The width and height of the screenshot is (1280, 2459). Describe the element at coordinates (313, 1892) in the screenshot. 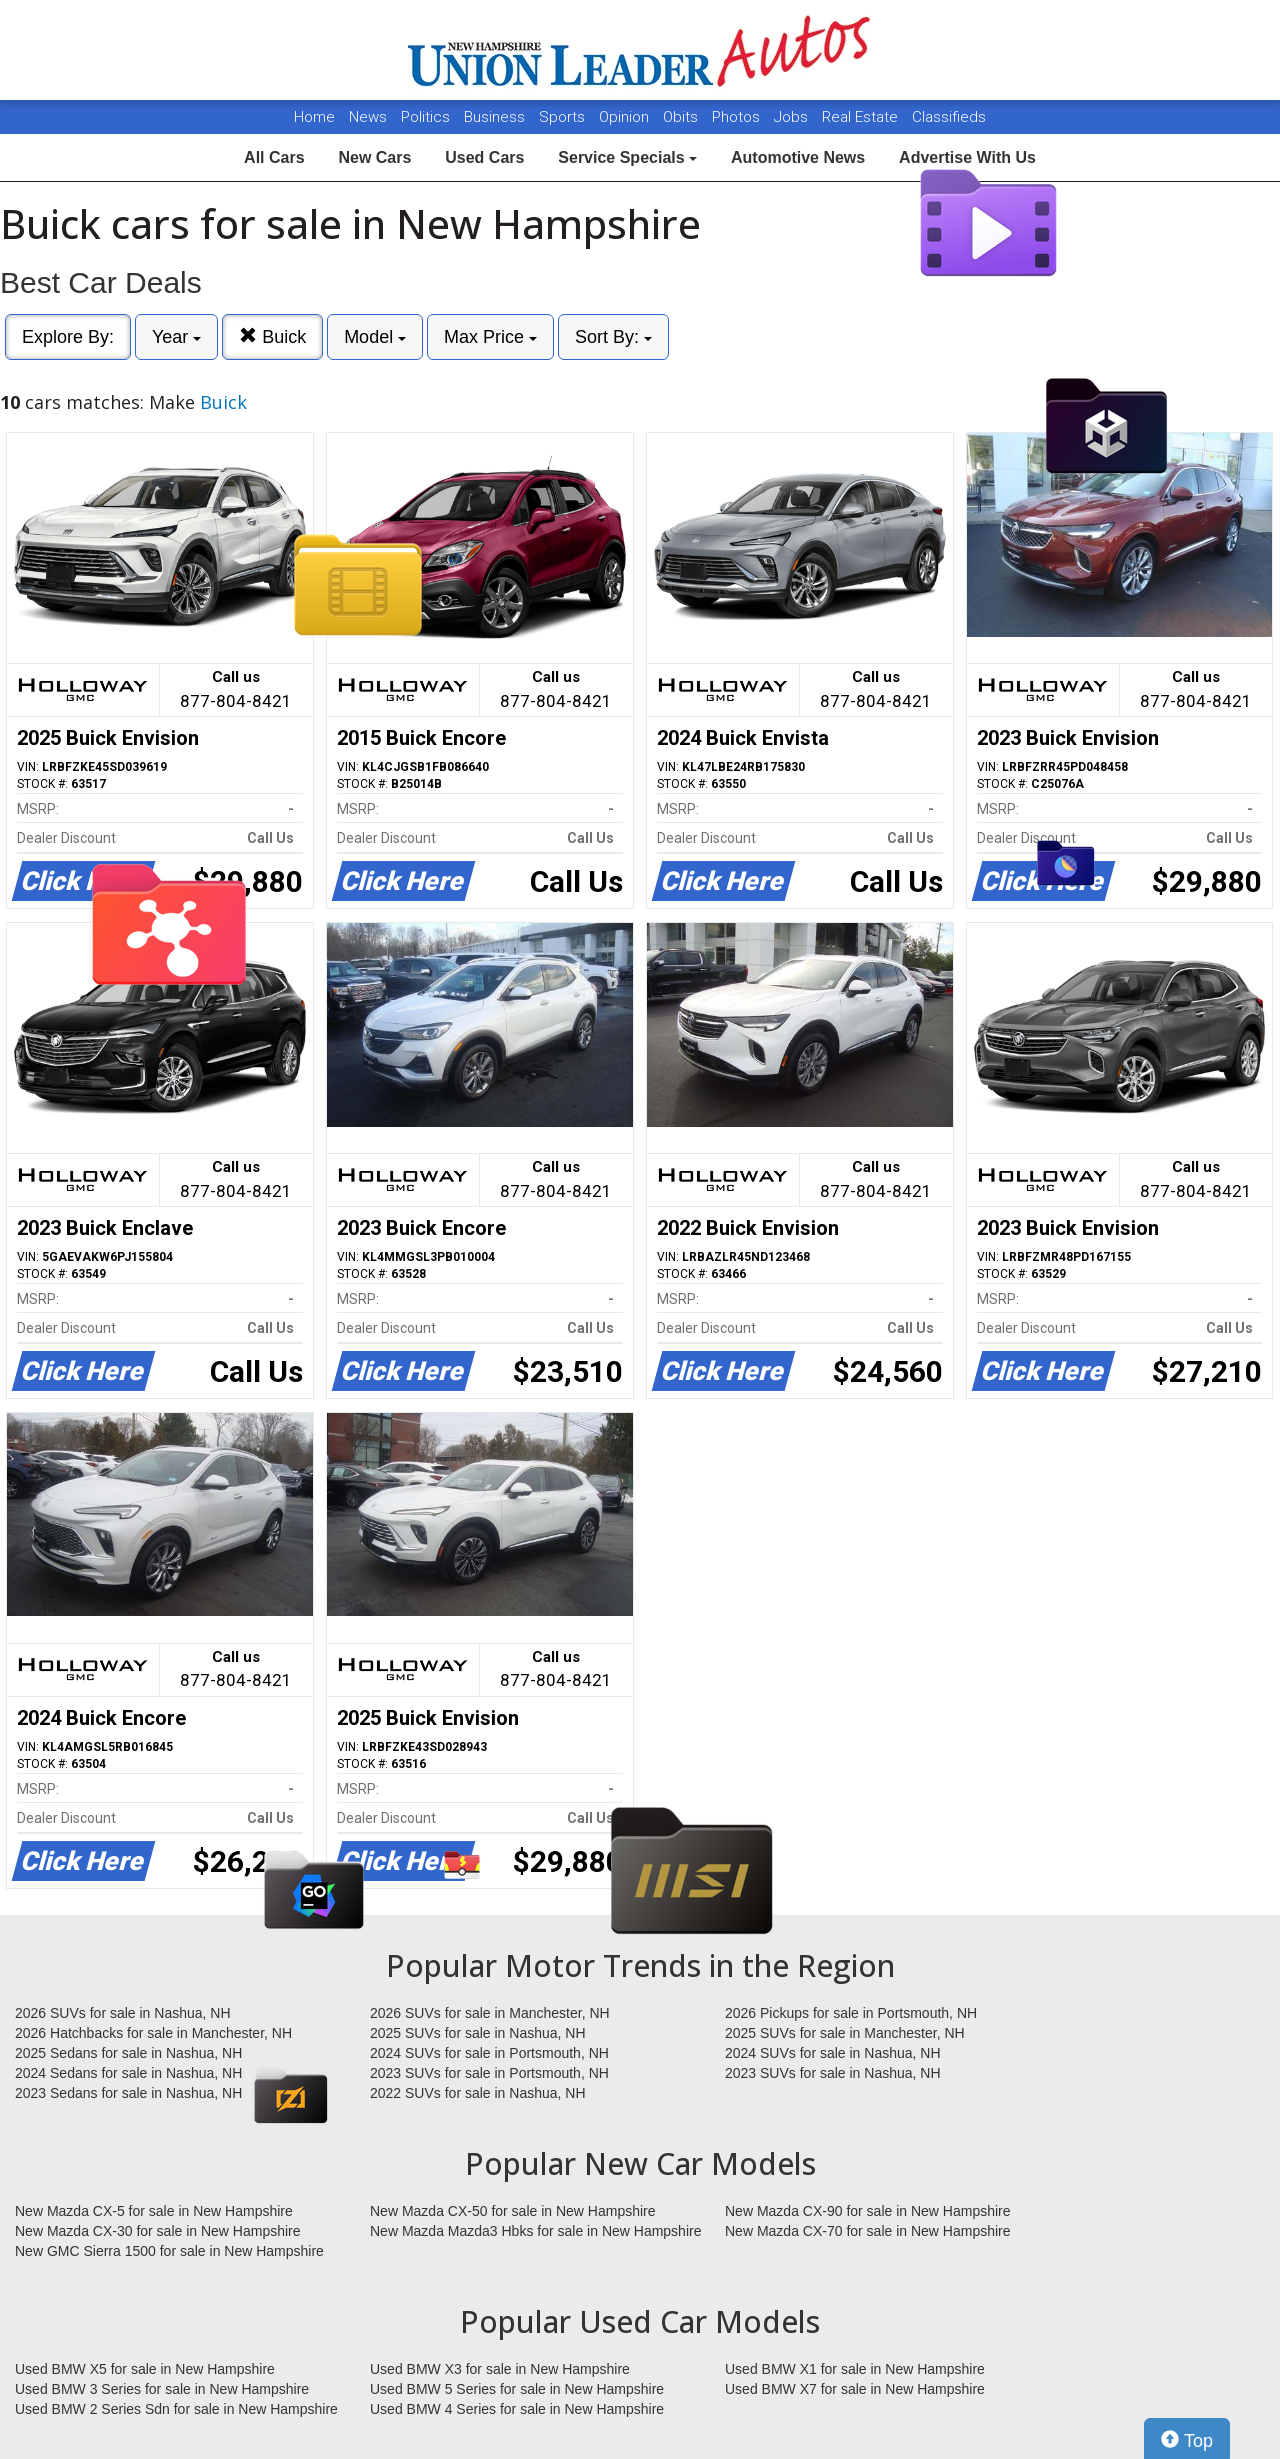

I see `folder containing GoLand IDE projects` at that location.